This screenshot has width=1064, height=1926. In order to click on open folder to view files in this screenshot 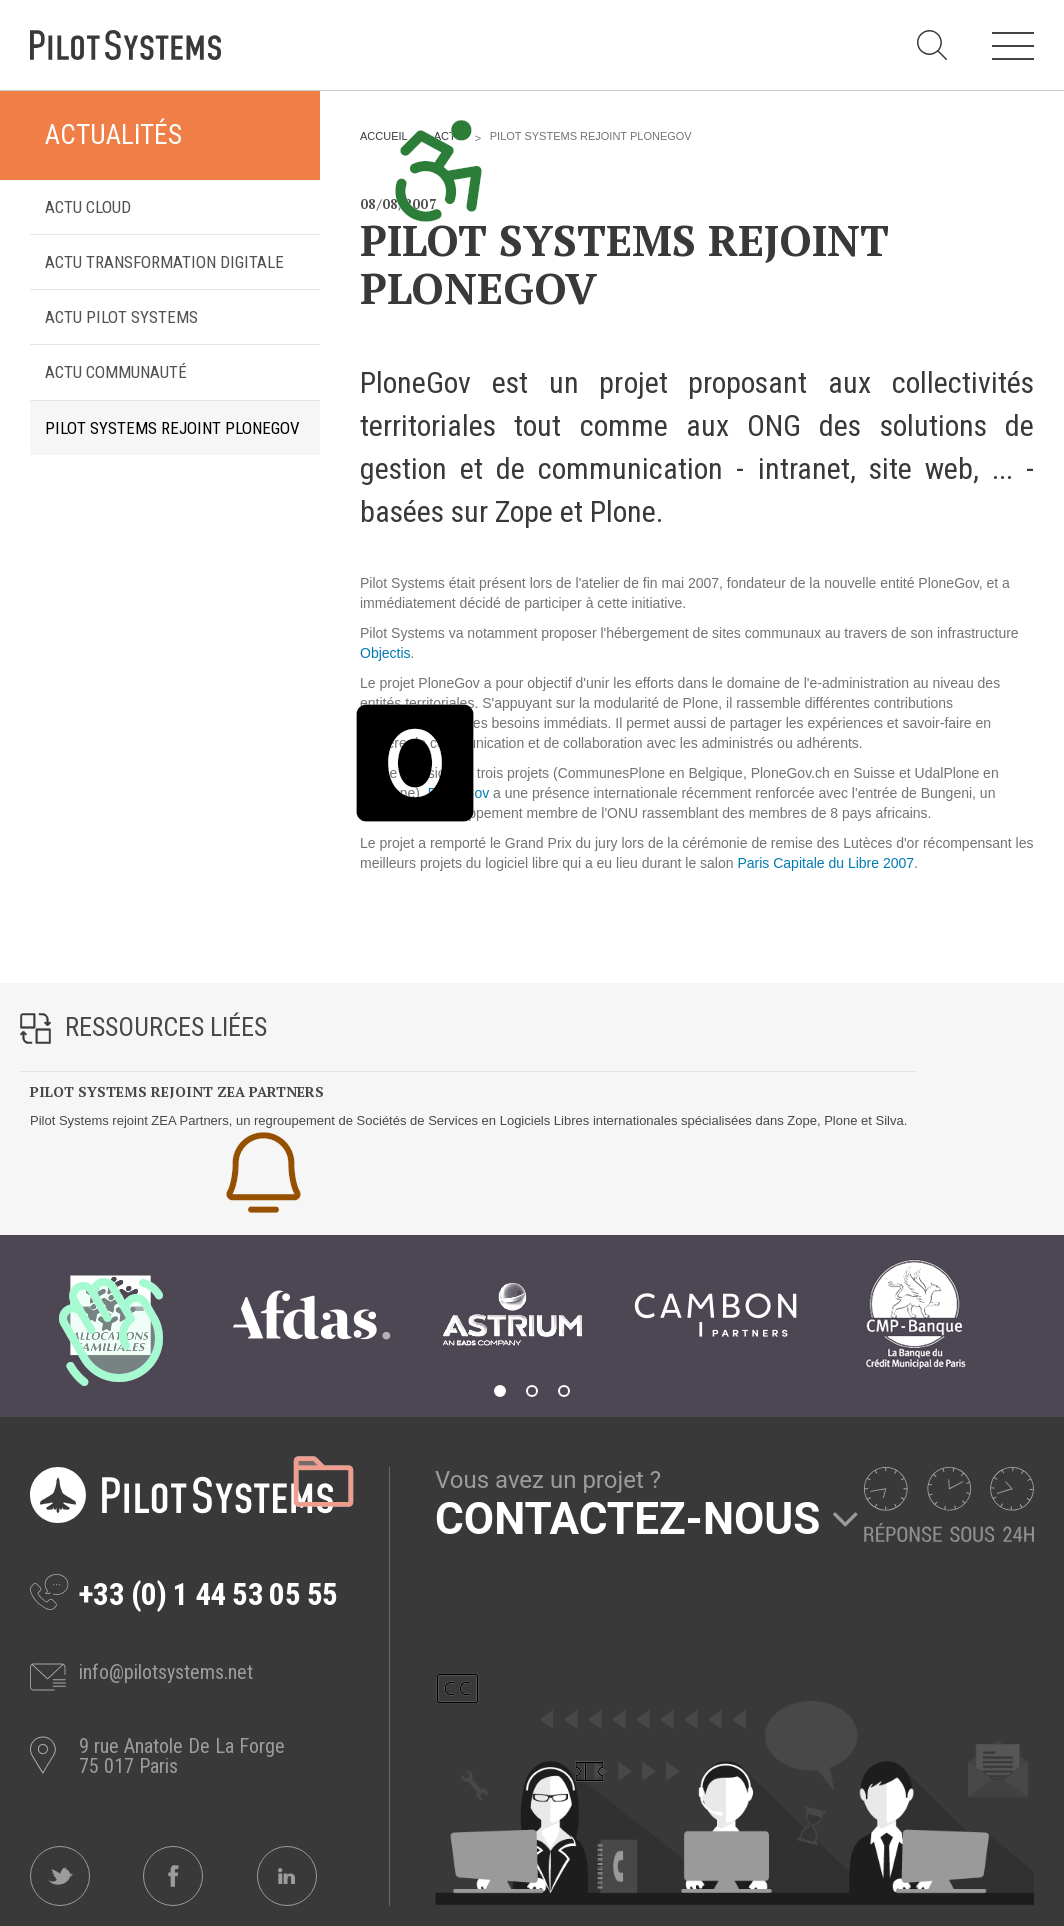, I will do `click(323, 1481)`.